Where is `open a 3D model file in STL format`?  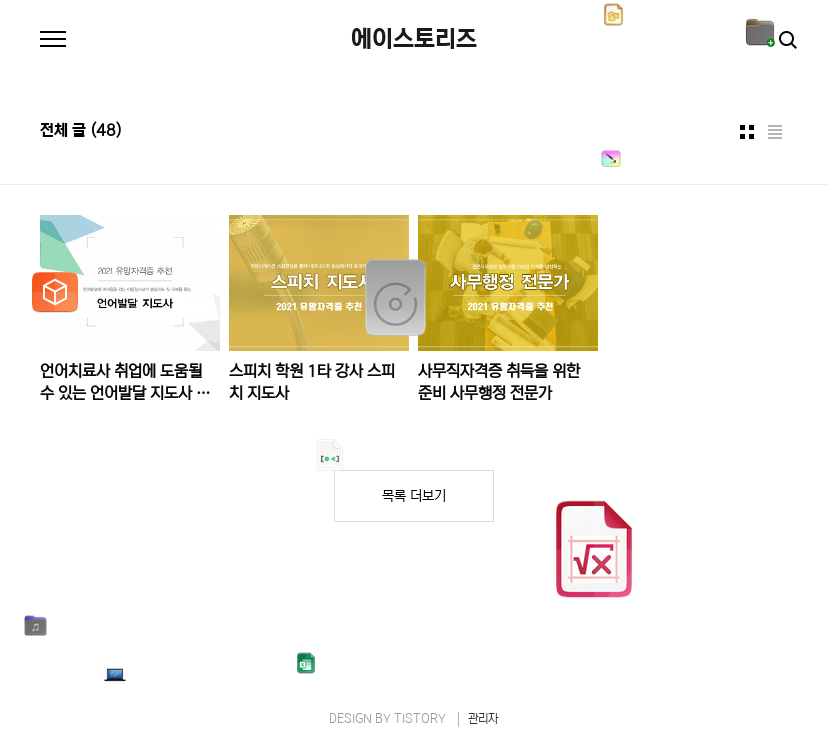 open a 3D model file in STL format is located at coordinates (55, 291).